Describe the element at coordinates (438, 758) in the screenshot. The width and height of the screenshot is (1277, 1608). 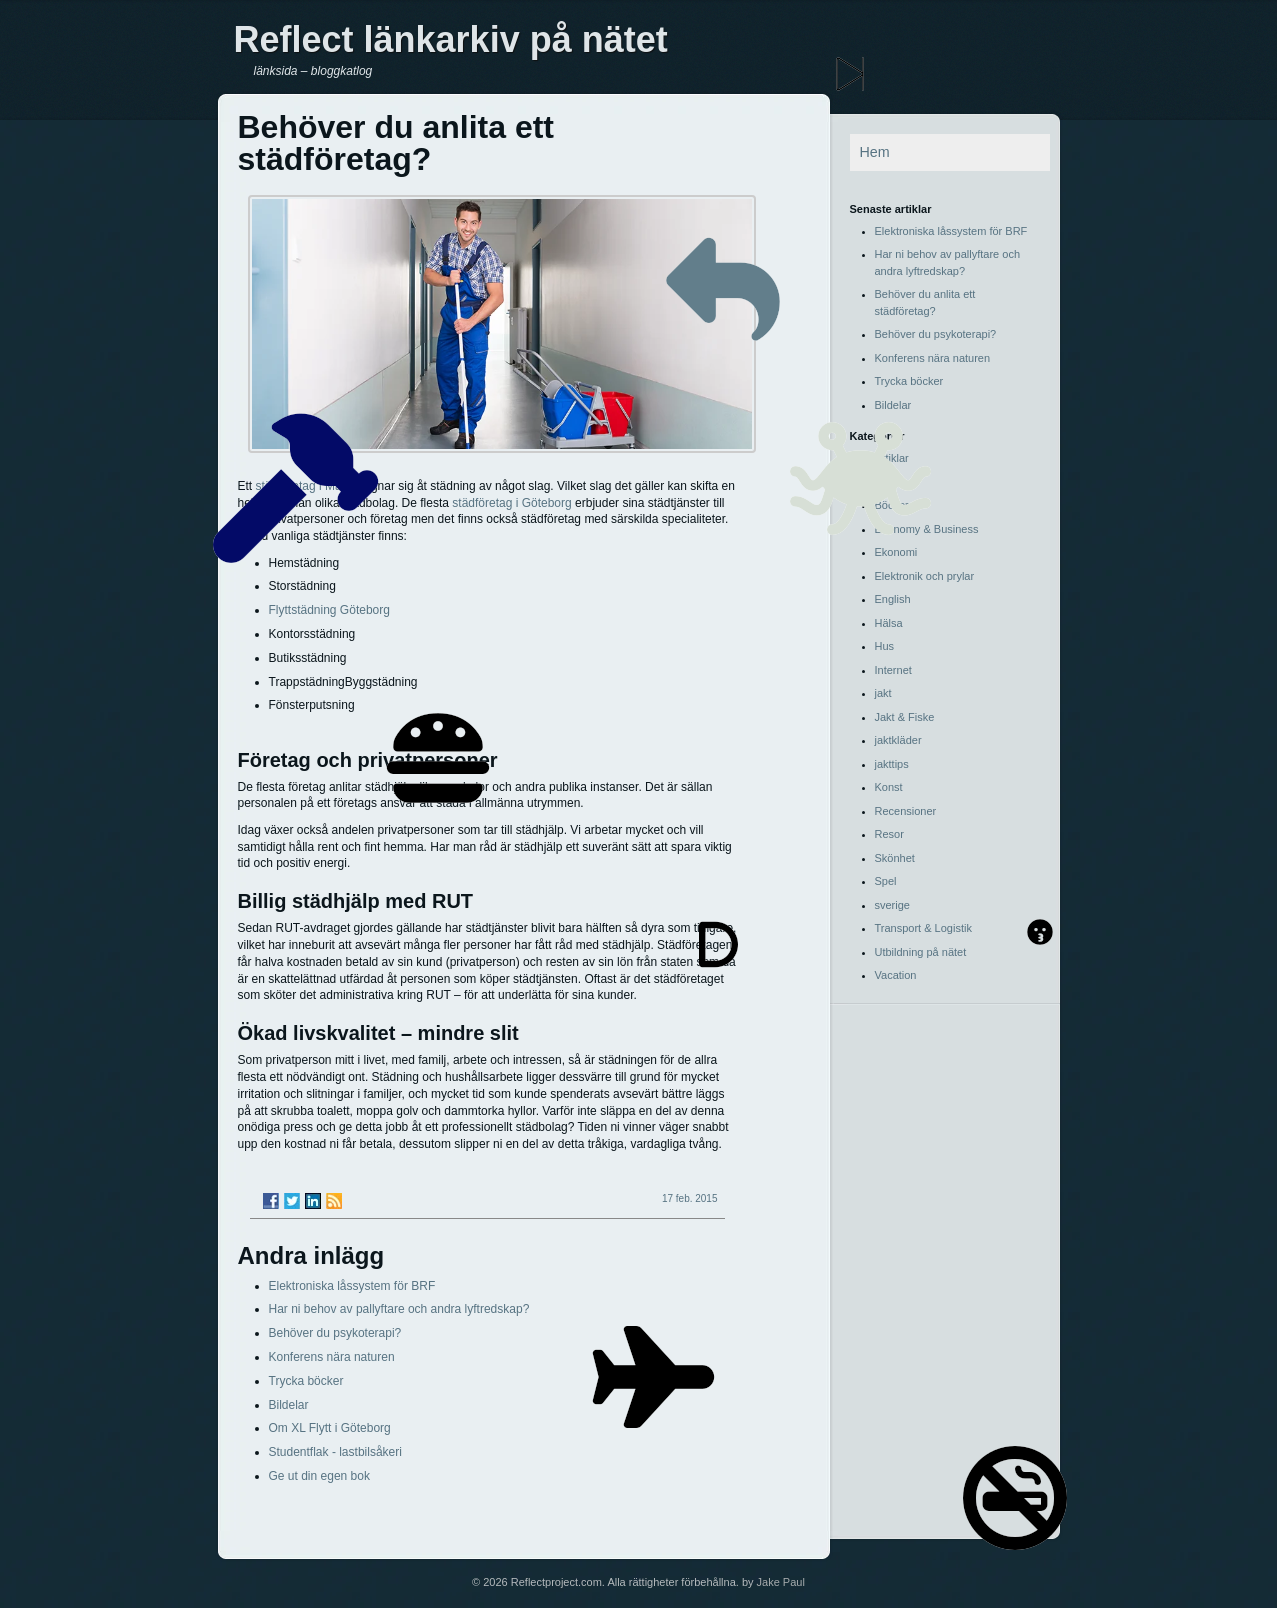
I see `access food or restaurant options` at that location.